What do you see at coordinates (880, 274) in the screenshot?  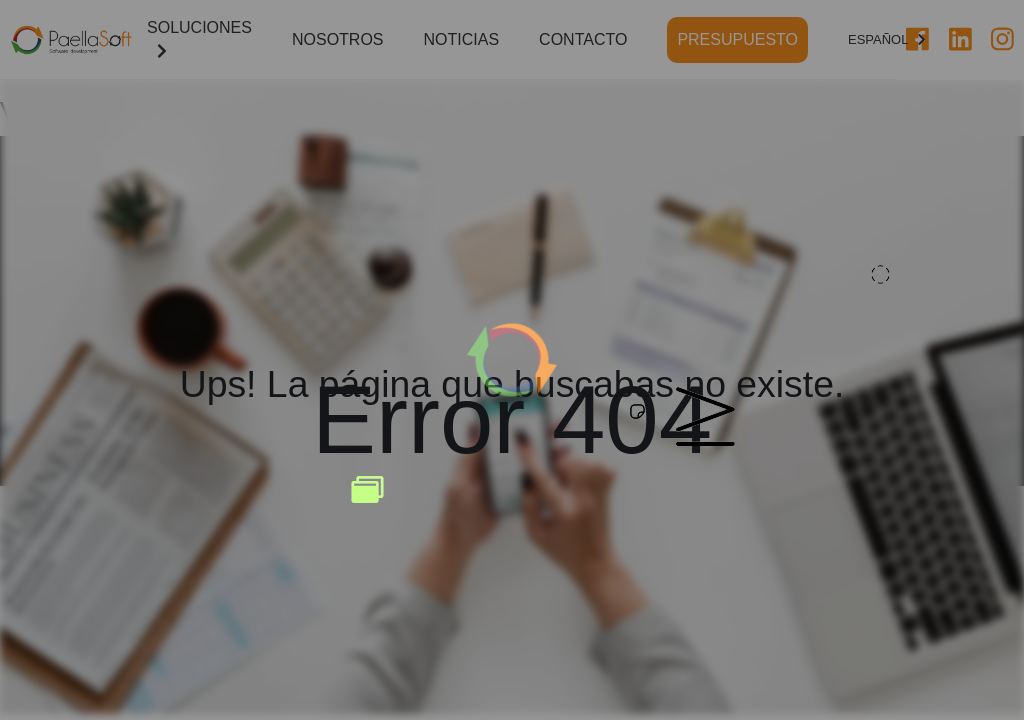 I see `indicates loading or processing in progress` at bounding box center [880, 274].